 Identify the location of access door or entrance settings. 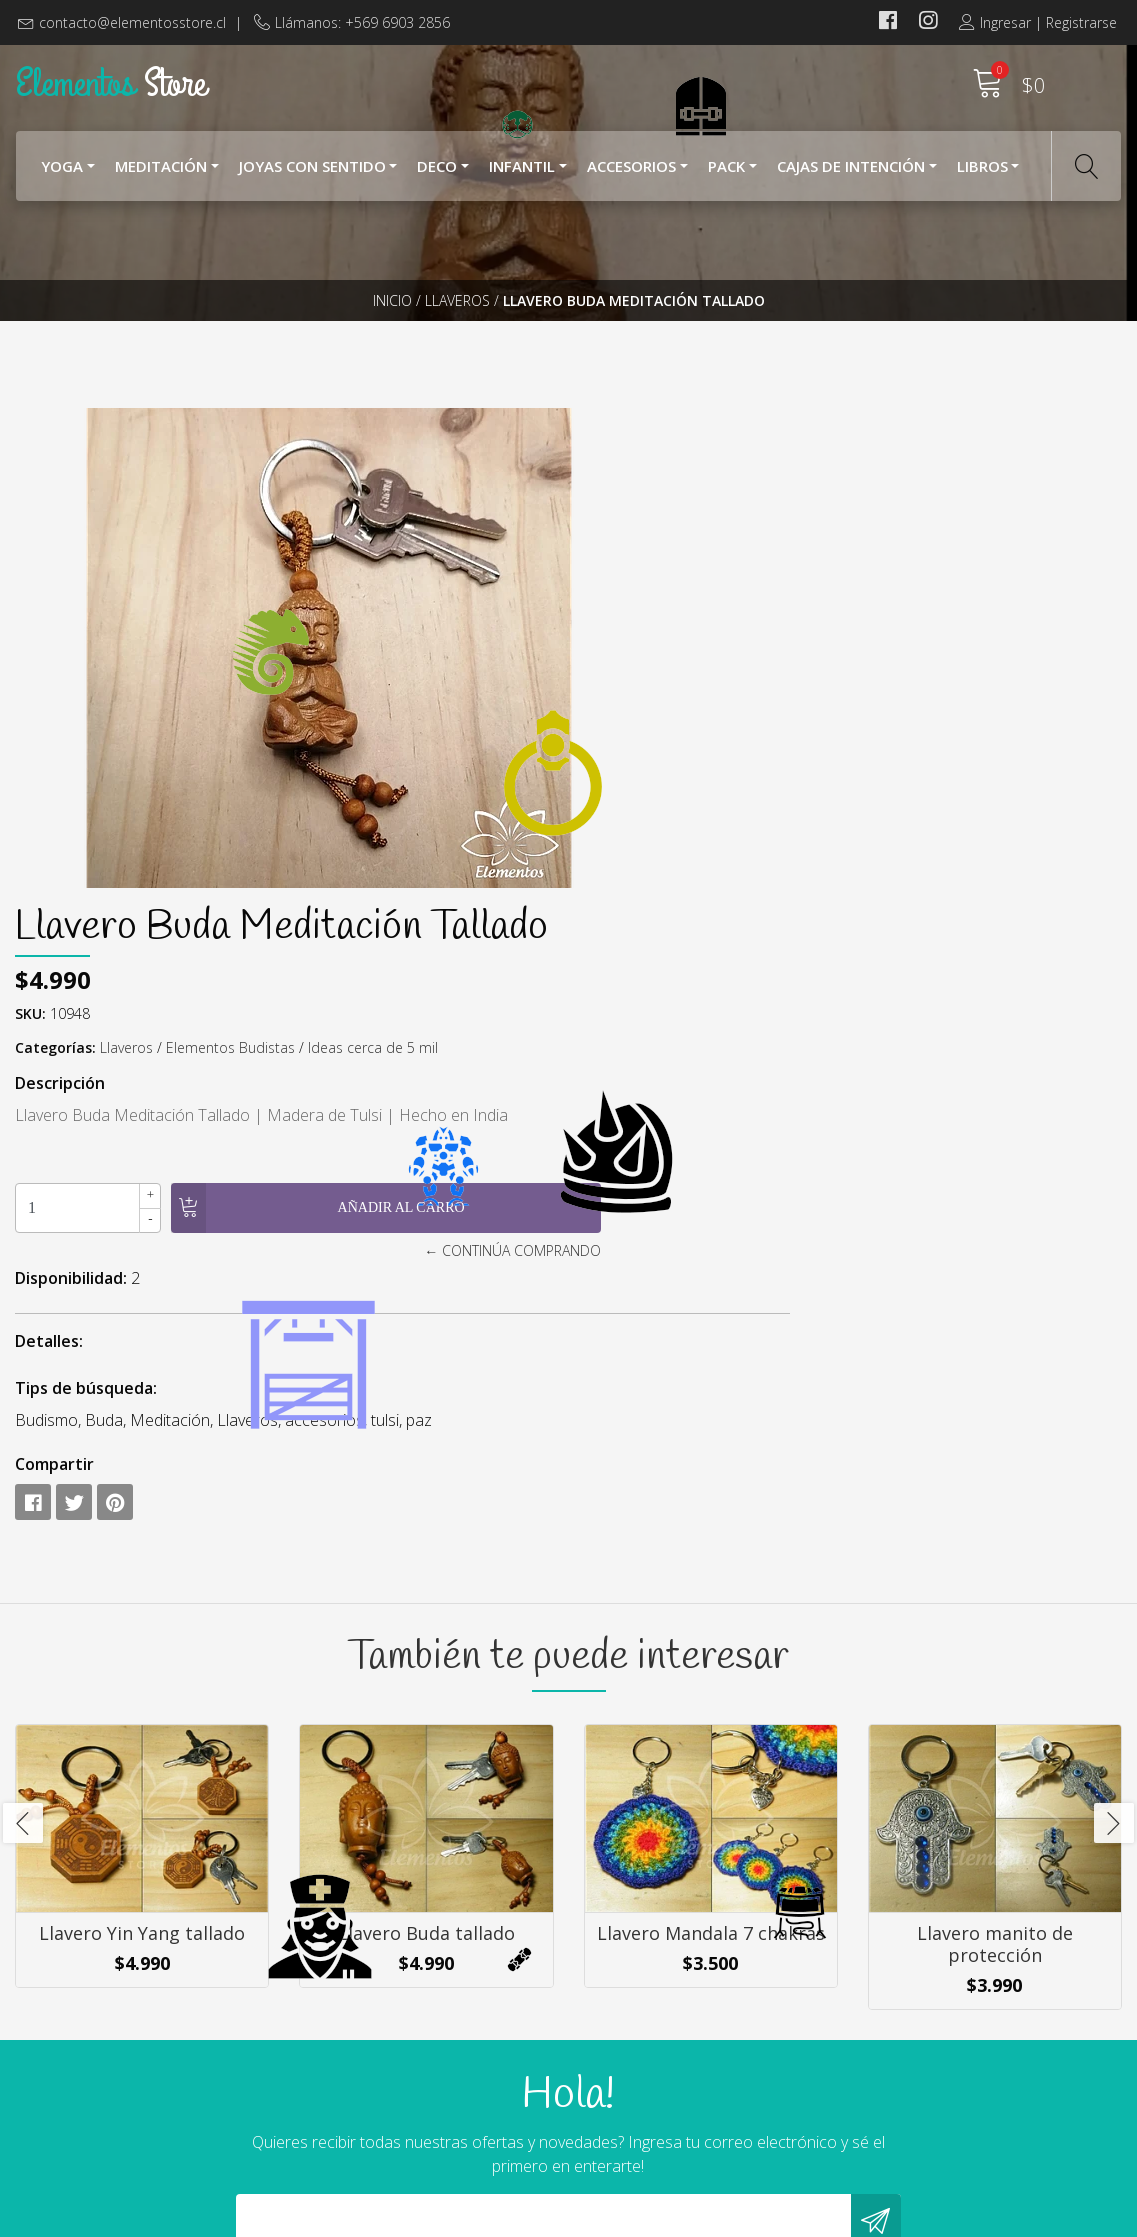
(553, 773).